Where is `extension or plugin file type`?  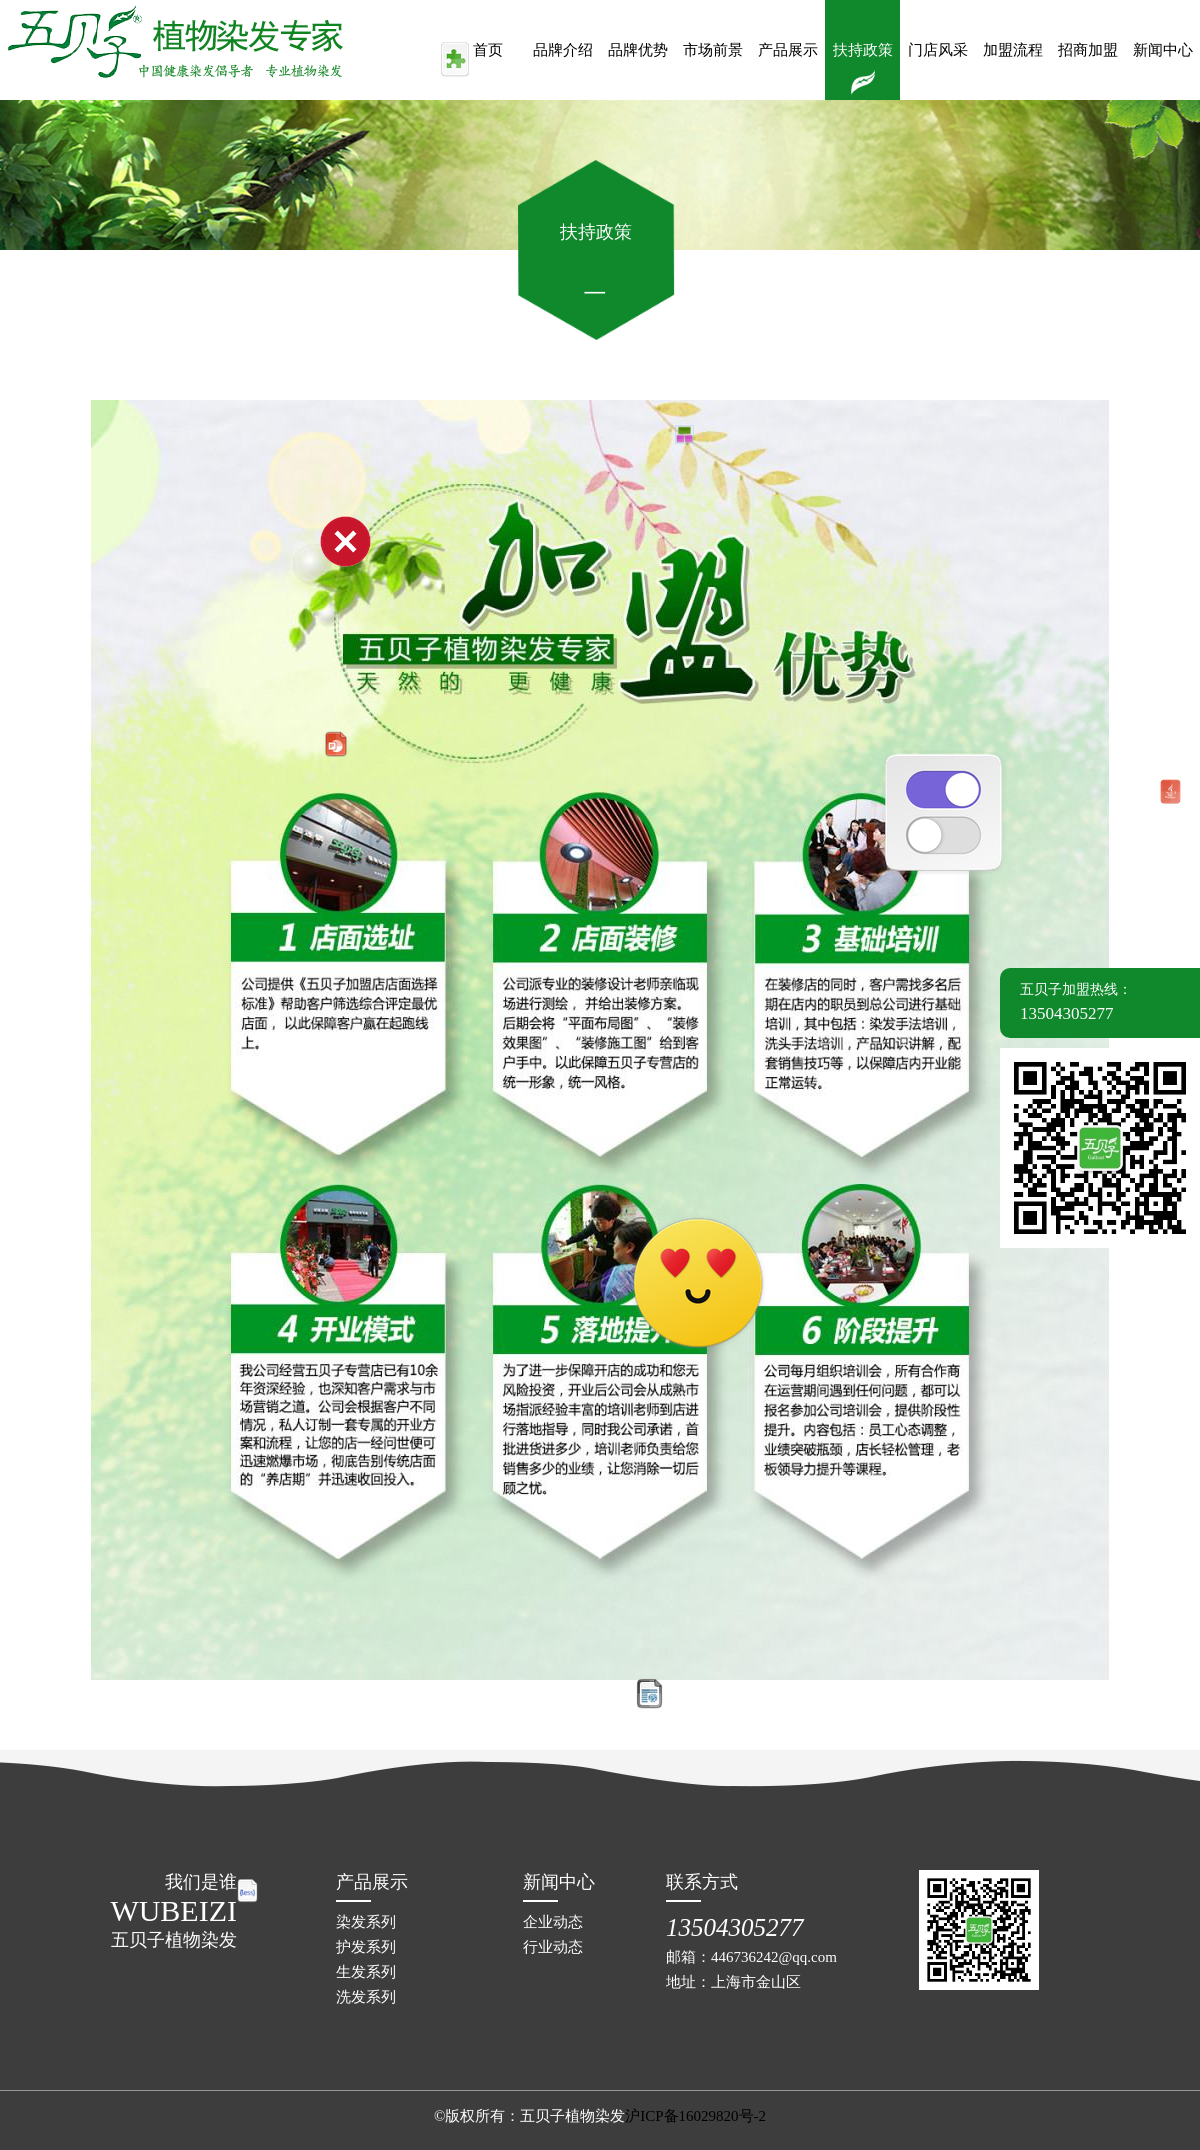 extension or plugin file type is located at coordinates (455, 59).